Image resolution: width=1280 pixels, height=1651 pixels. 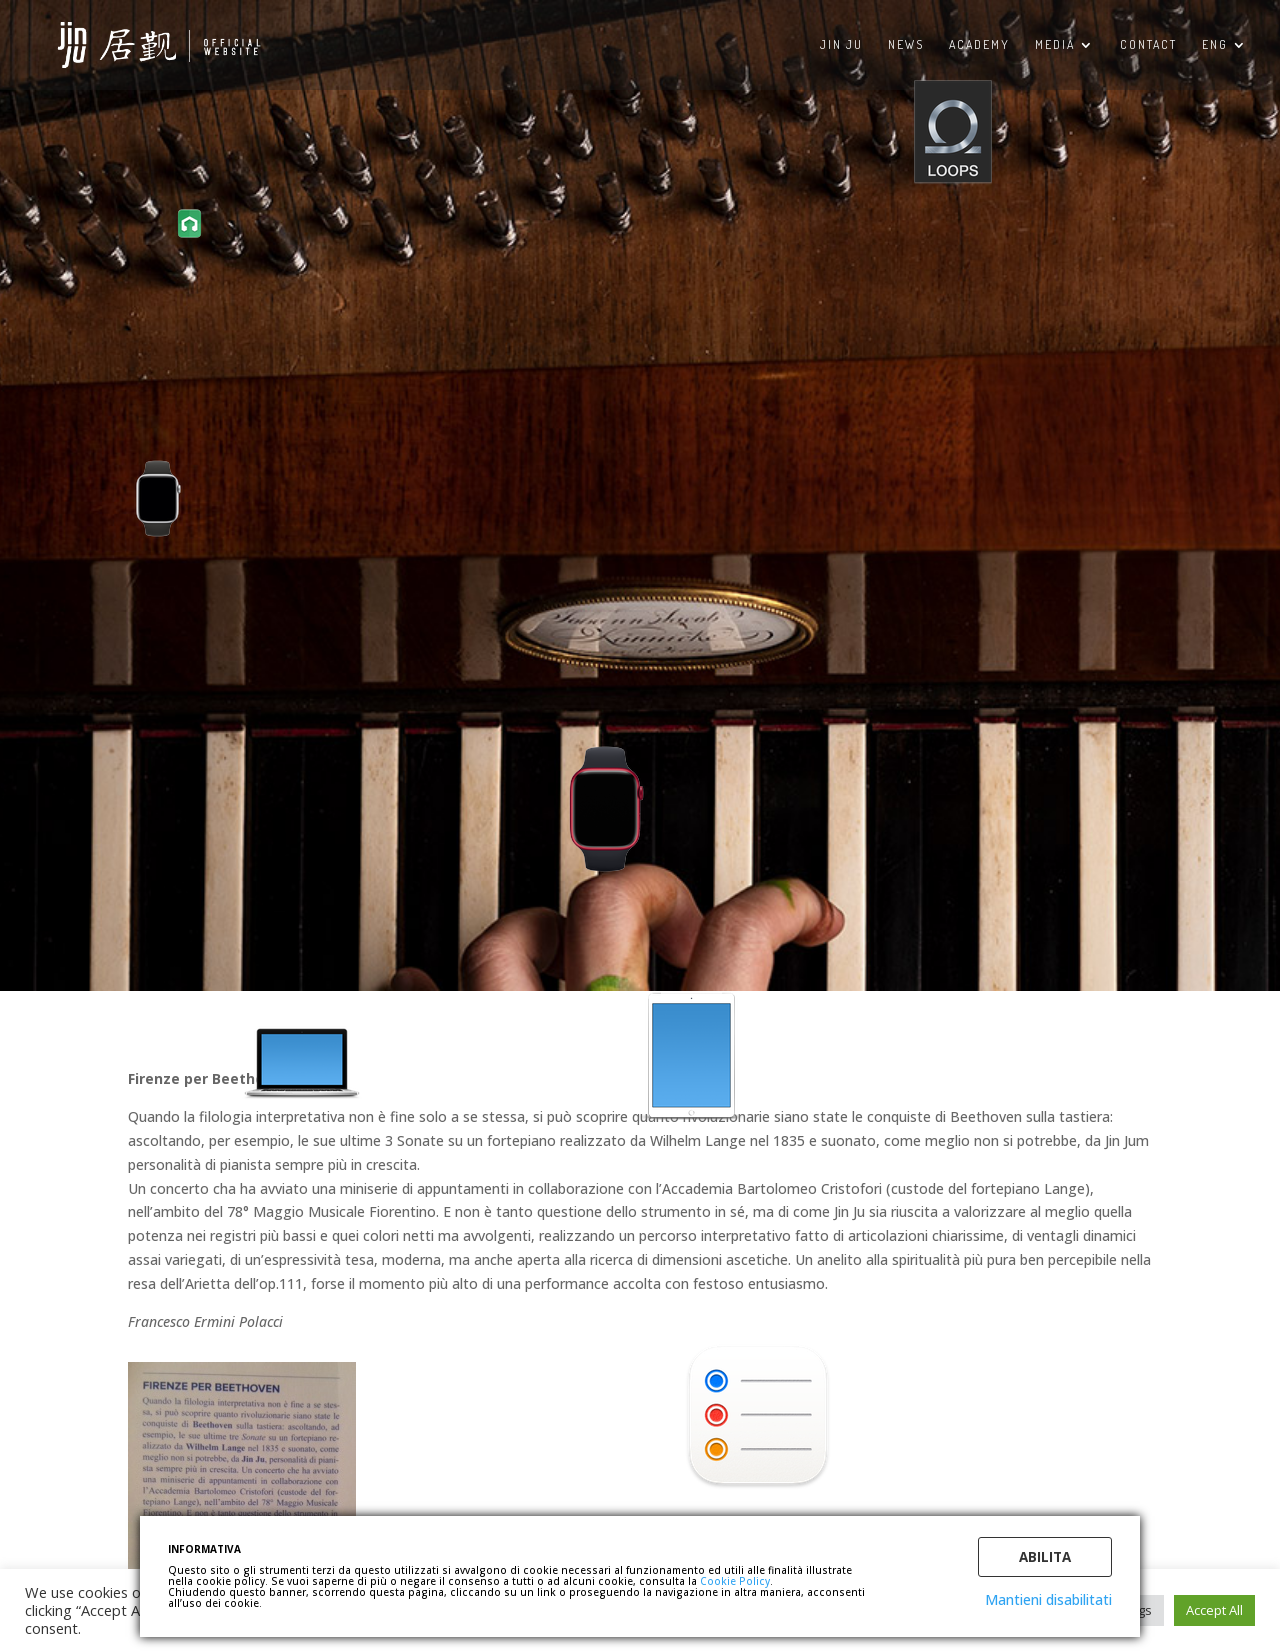 What do you see at coordinates (605, 809) in the screenshot?
I see `apple watch series 8 device icon` at bounding box center [605, 809].